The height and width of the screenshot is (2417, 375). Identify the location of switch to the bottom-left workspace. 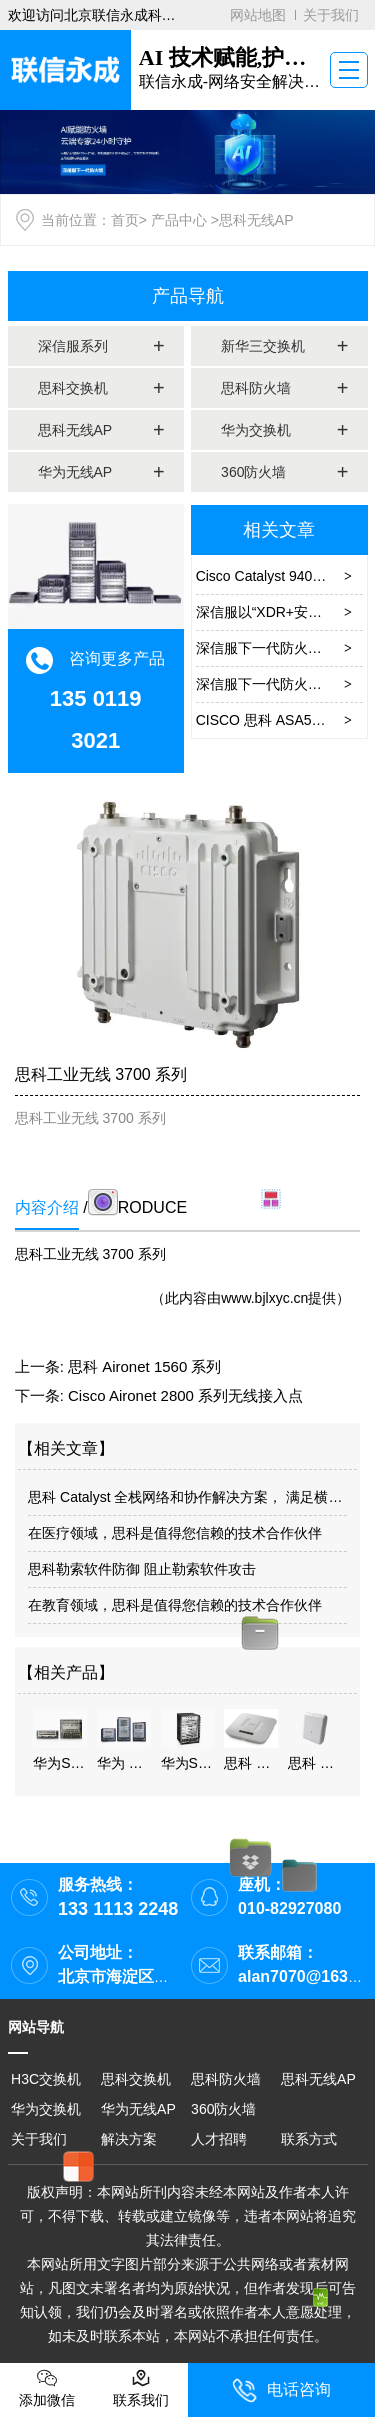
(78, 2166).